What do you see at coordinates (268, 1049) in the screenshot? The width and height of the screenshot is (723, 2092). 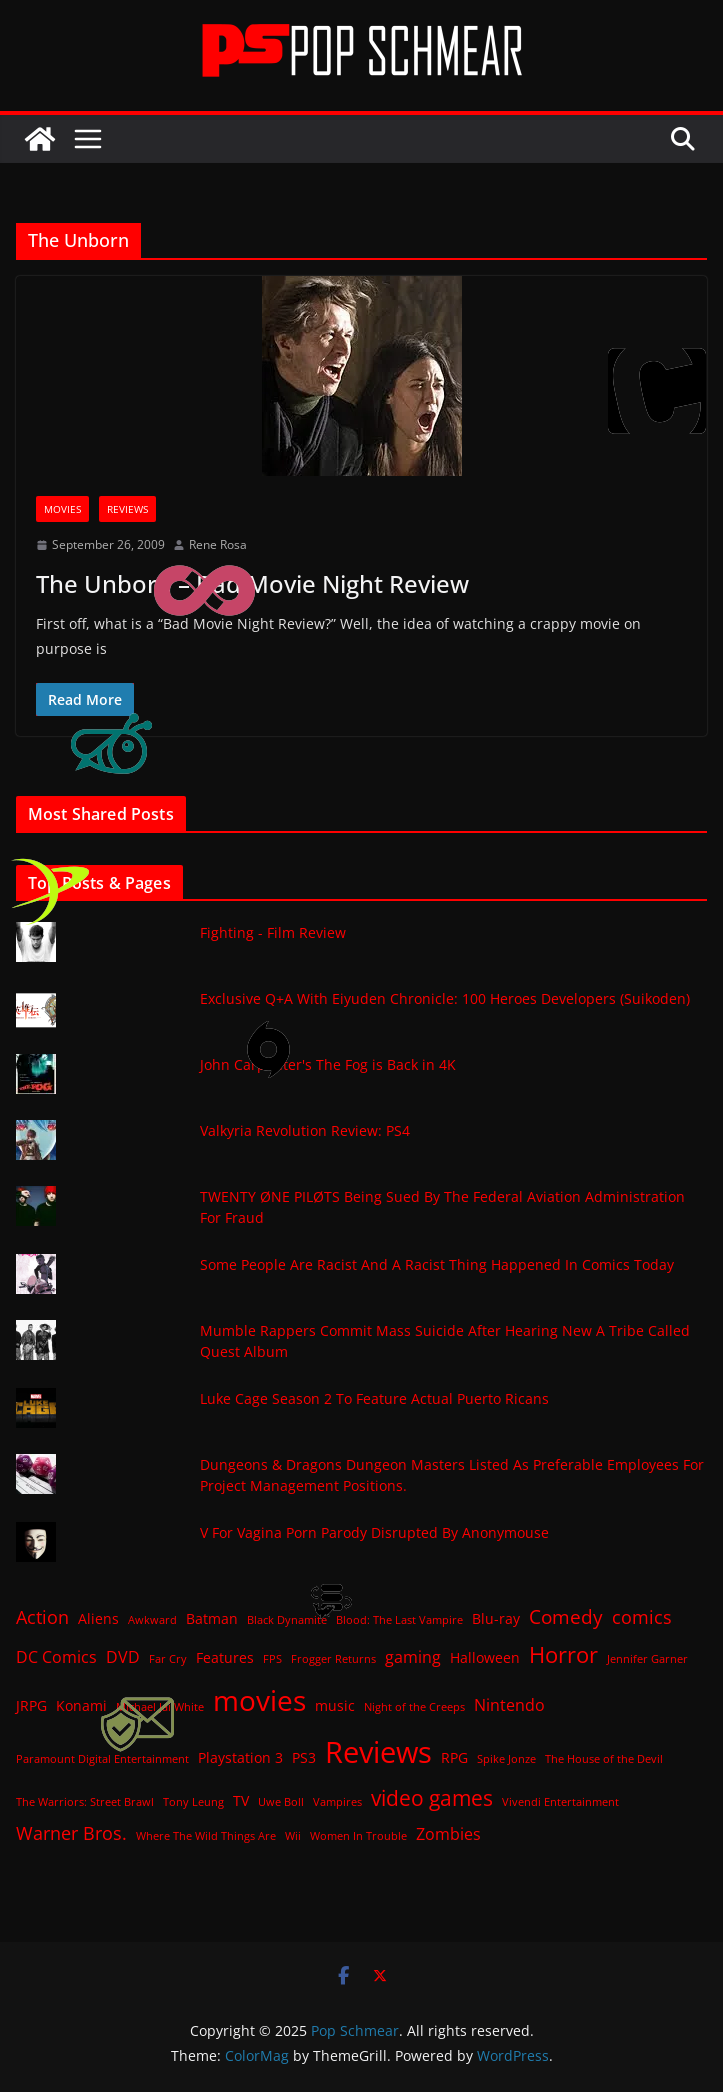 I see `launch Origin gaming client` at bounding box center [268, 1049].